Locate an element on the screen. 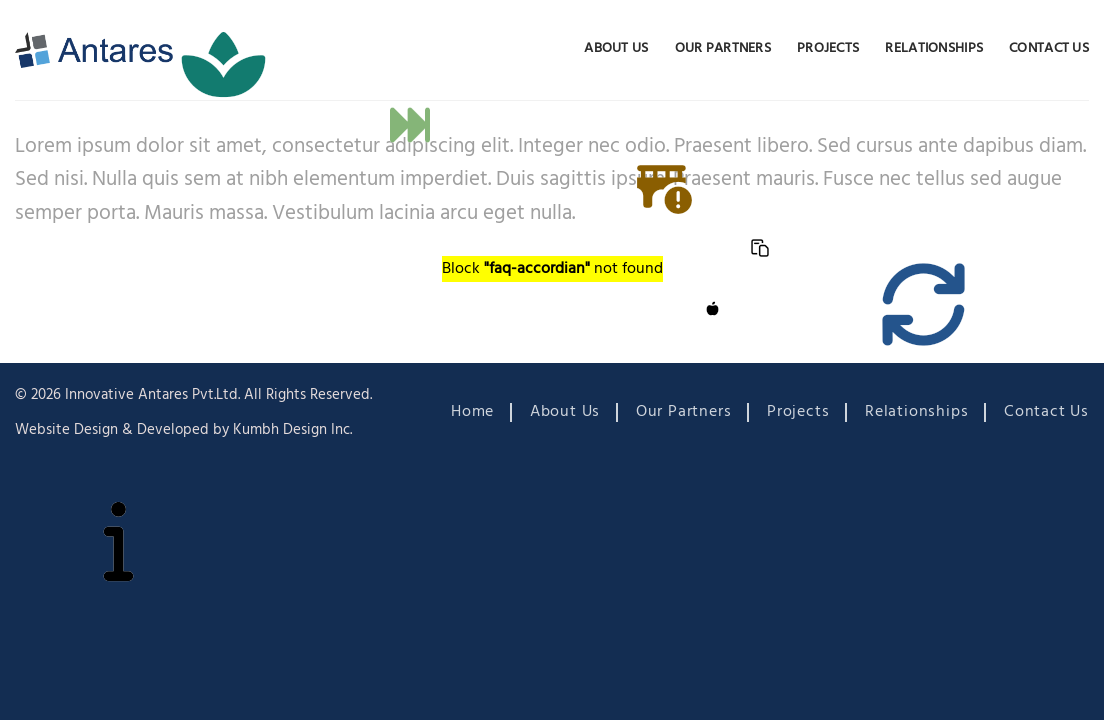  sync data across devices is located at coordinates (923, 304).